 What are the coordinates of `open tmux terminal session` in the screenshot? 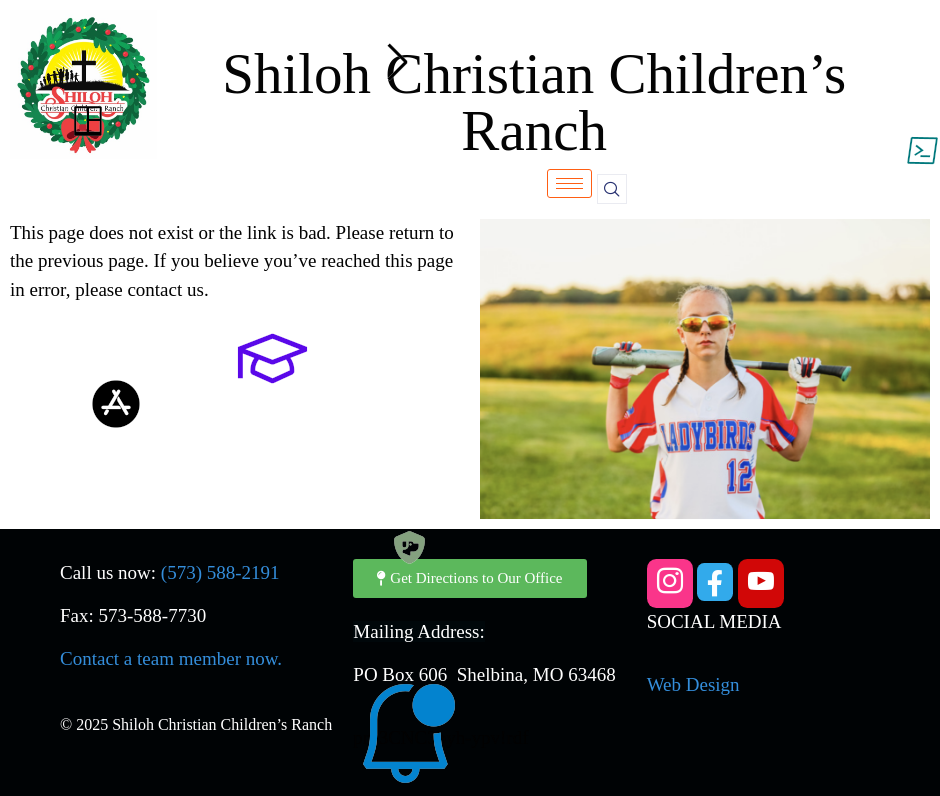 It's located at (89, 121).